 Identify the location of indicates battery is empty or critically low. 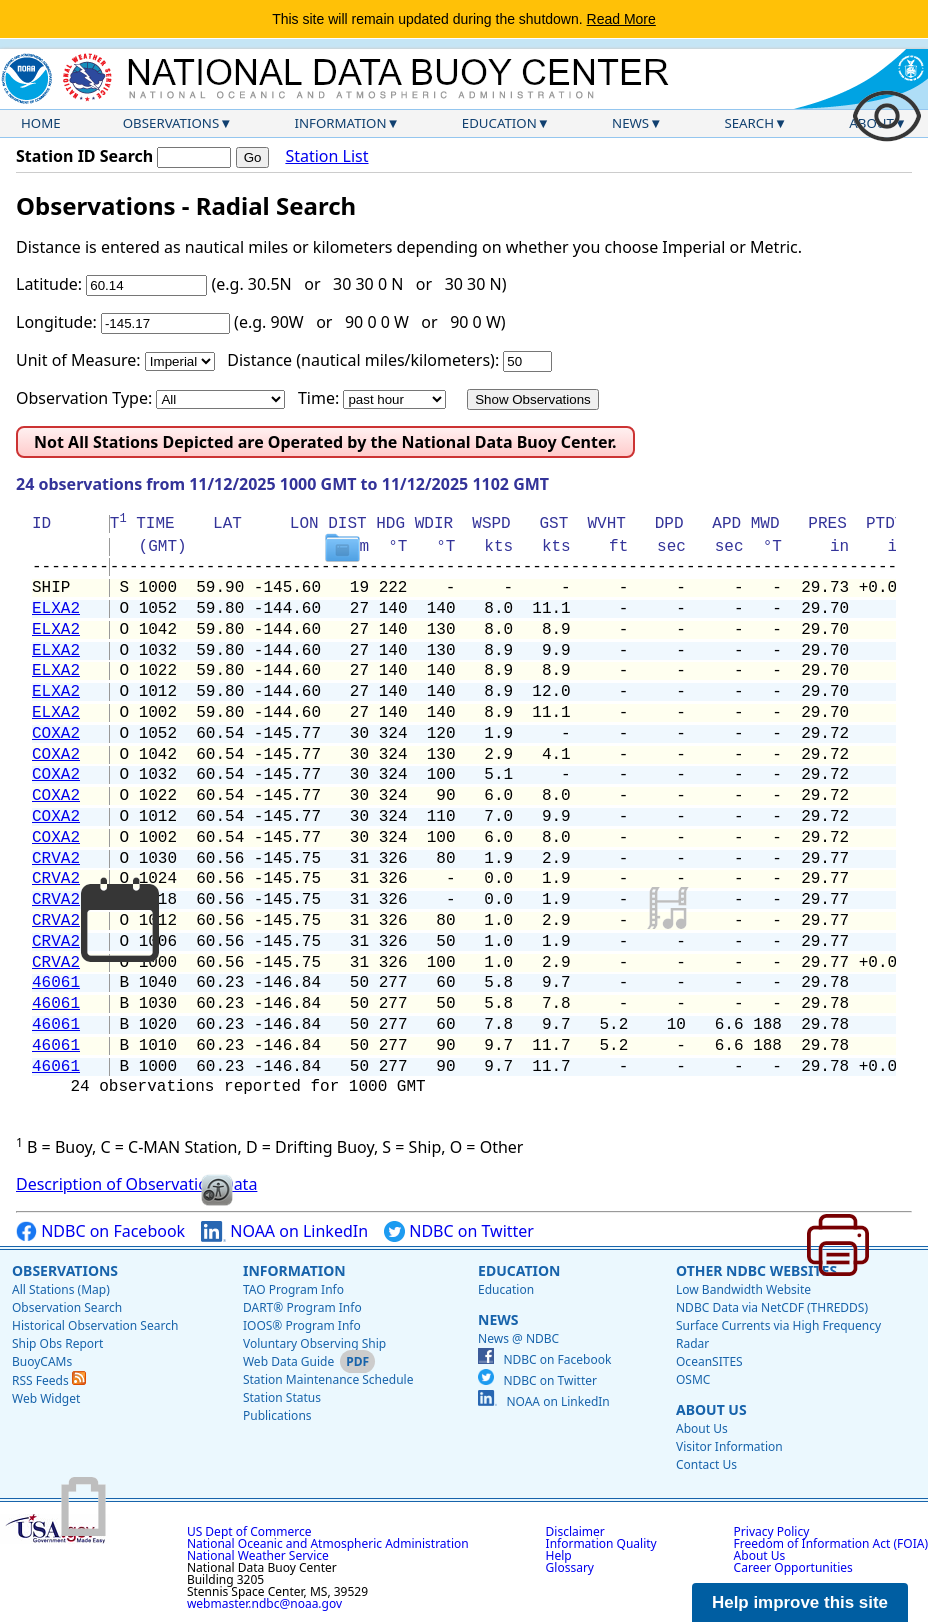
(83, 1506).